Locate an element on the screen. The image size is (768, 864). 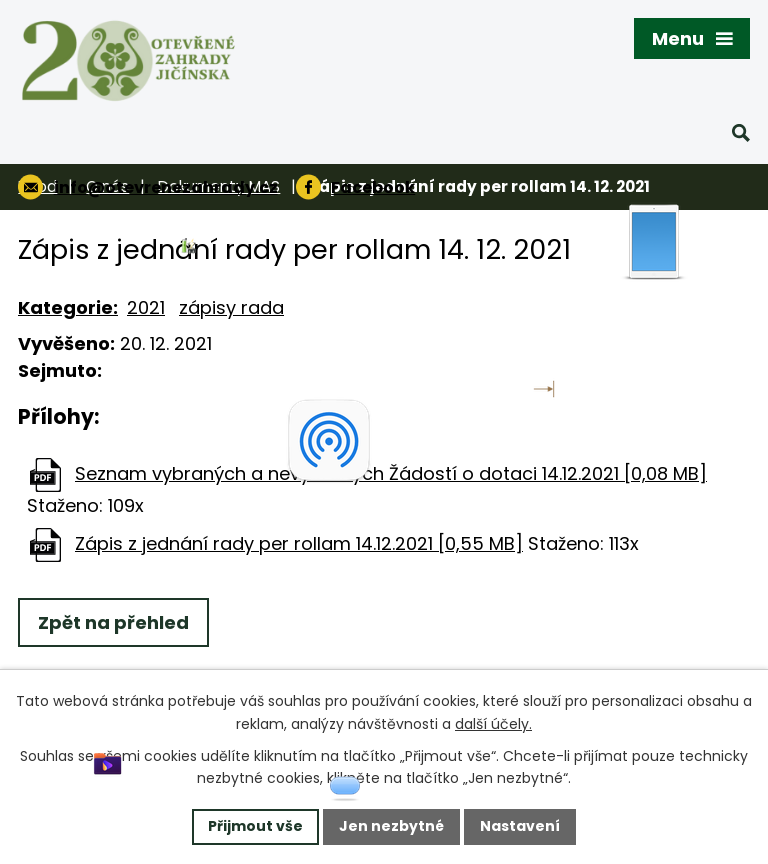
open AirDrop to share files wirelessly is located at coordinates (329, 440).